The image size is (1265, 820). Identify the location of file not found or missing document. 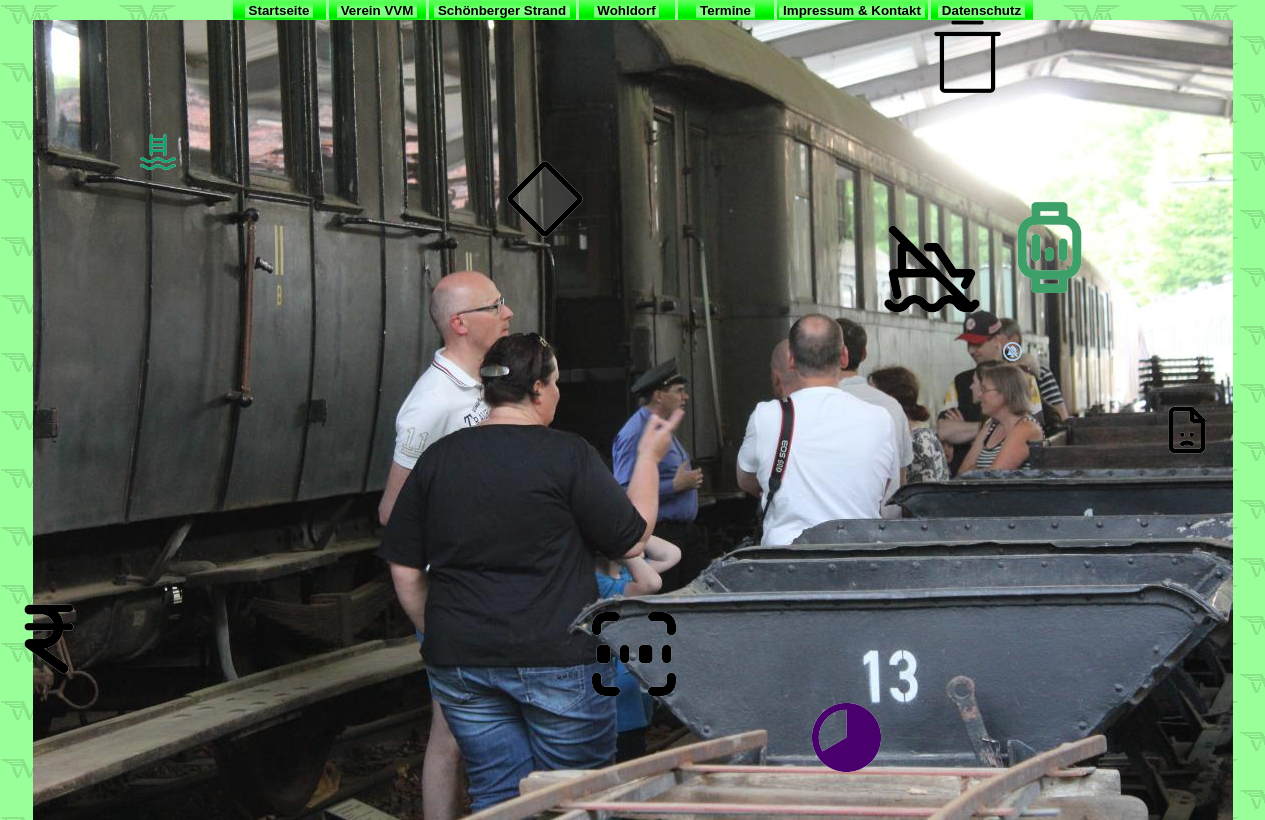
(1187, 430).